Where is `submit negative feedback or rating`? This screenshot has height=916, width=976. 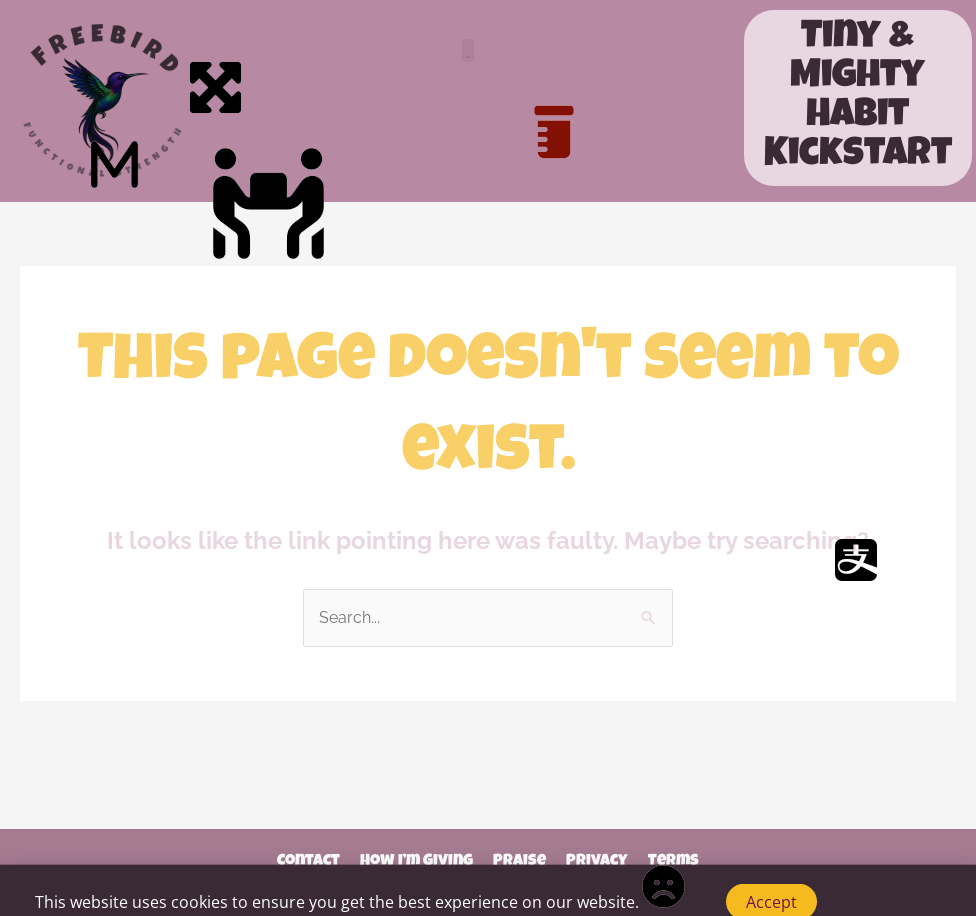 submit negative feedback or rating is located at coordinates (663, 886).